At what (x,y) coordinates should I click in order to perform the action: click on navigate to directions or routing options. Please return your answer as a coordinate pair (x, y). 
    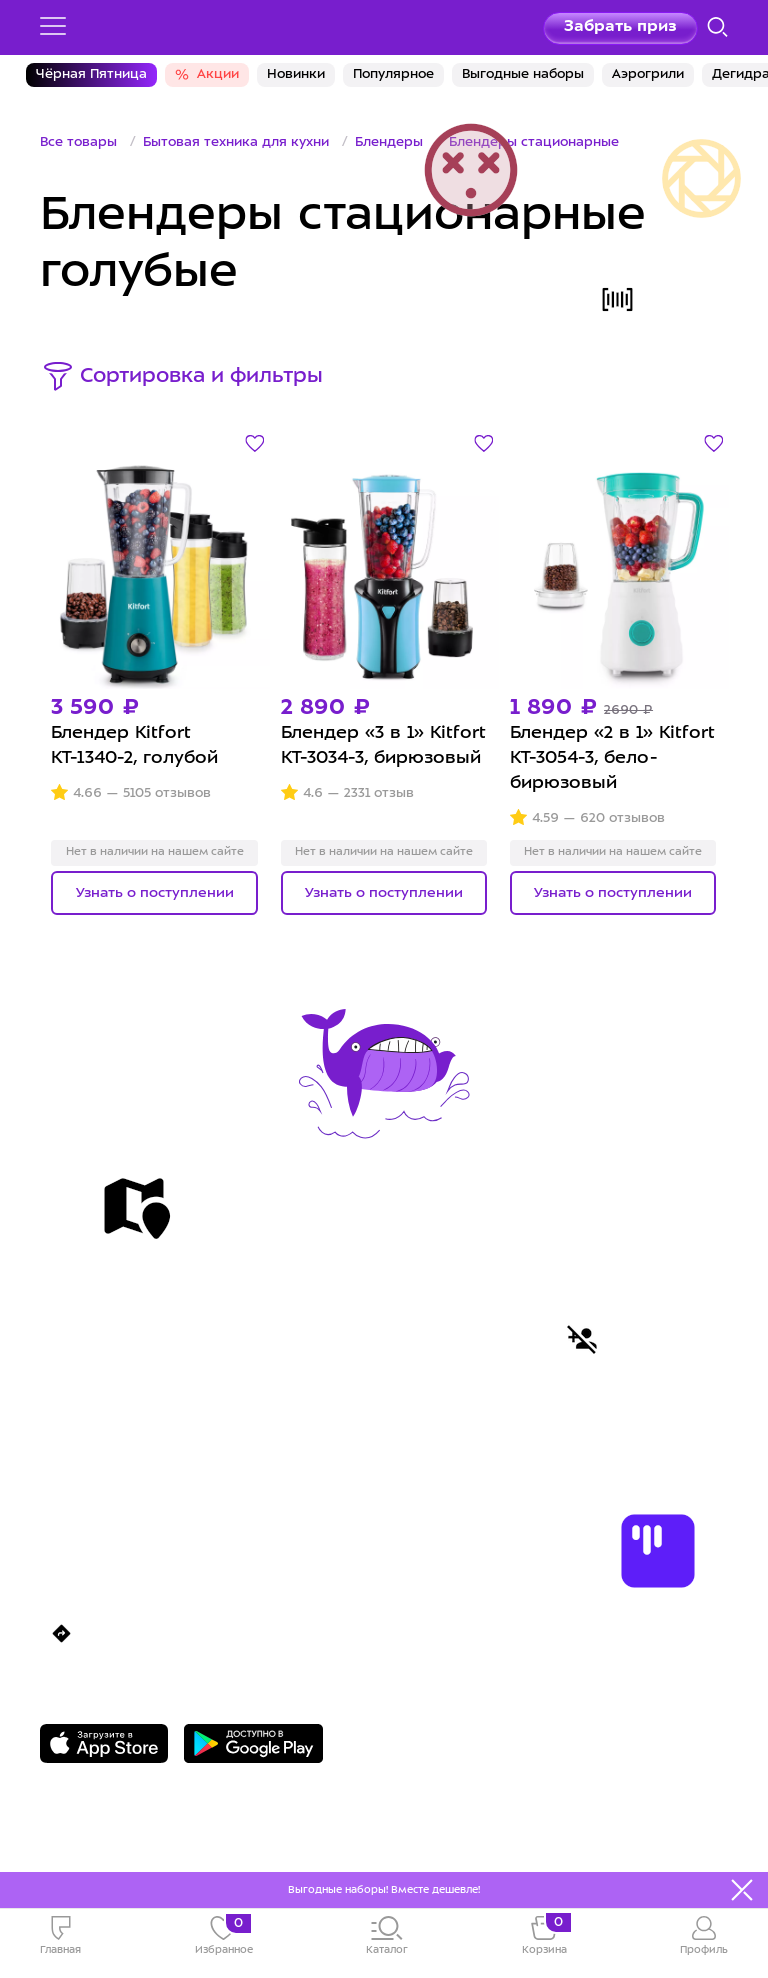
    Looking at the image, I should click on (61, 1633).